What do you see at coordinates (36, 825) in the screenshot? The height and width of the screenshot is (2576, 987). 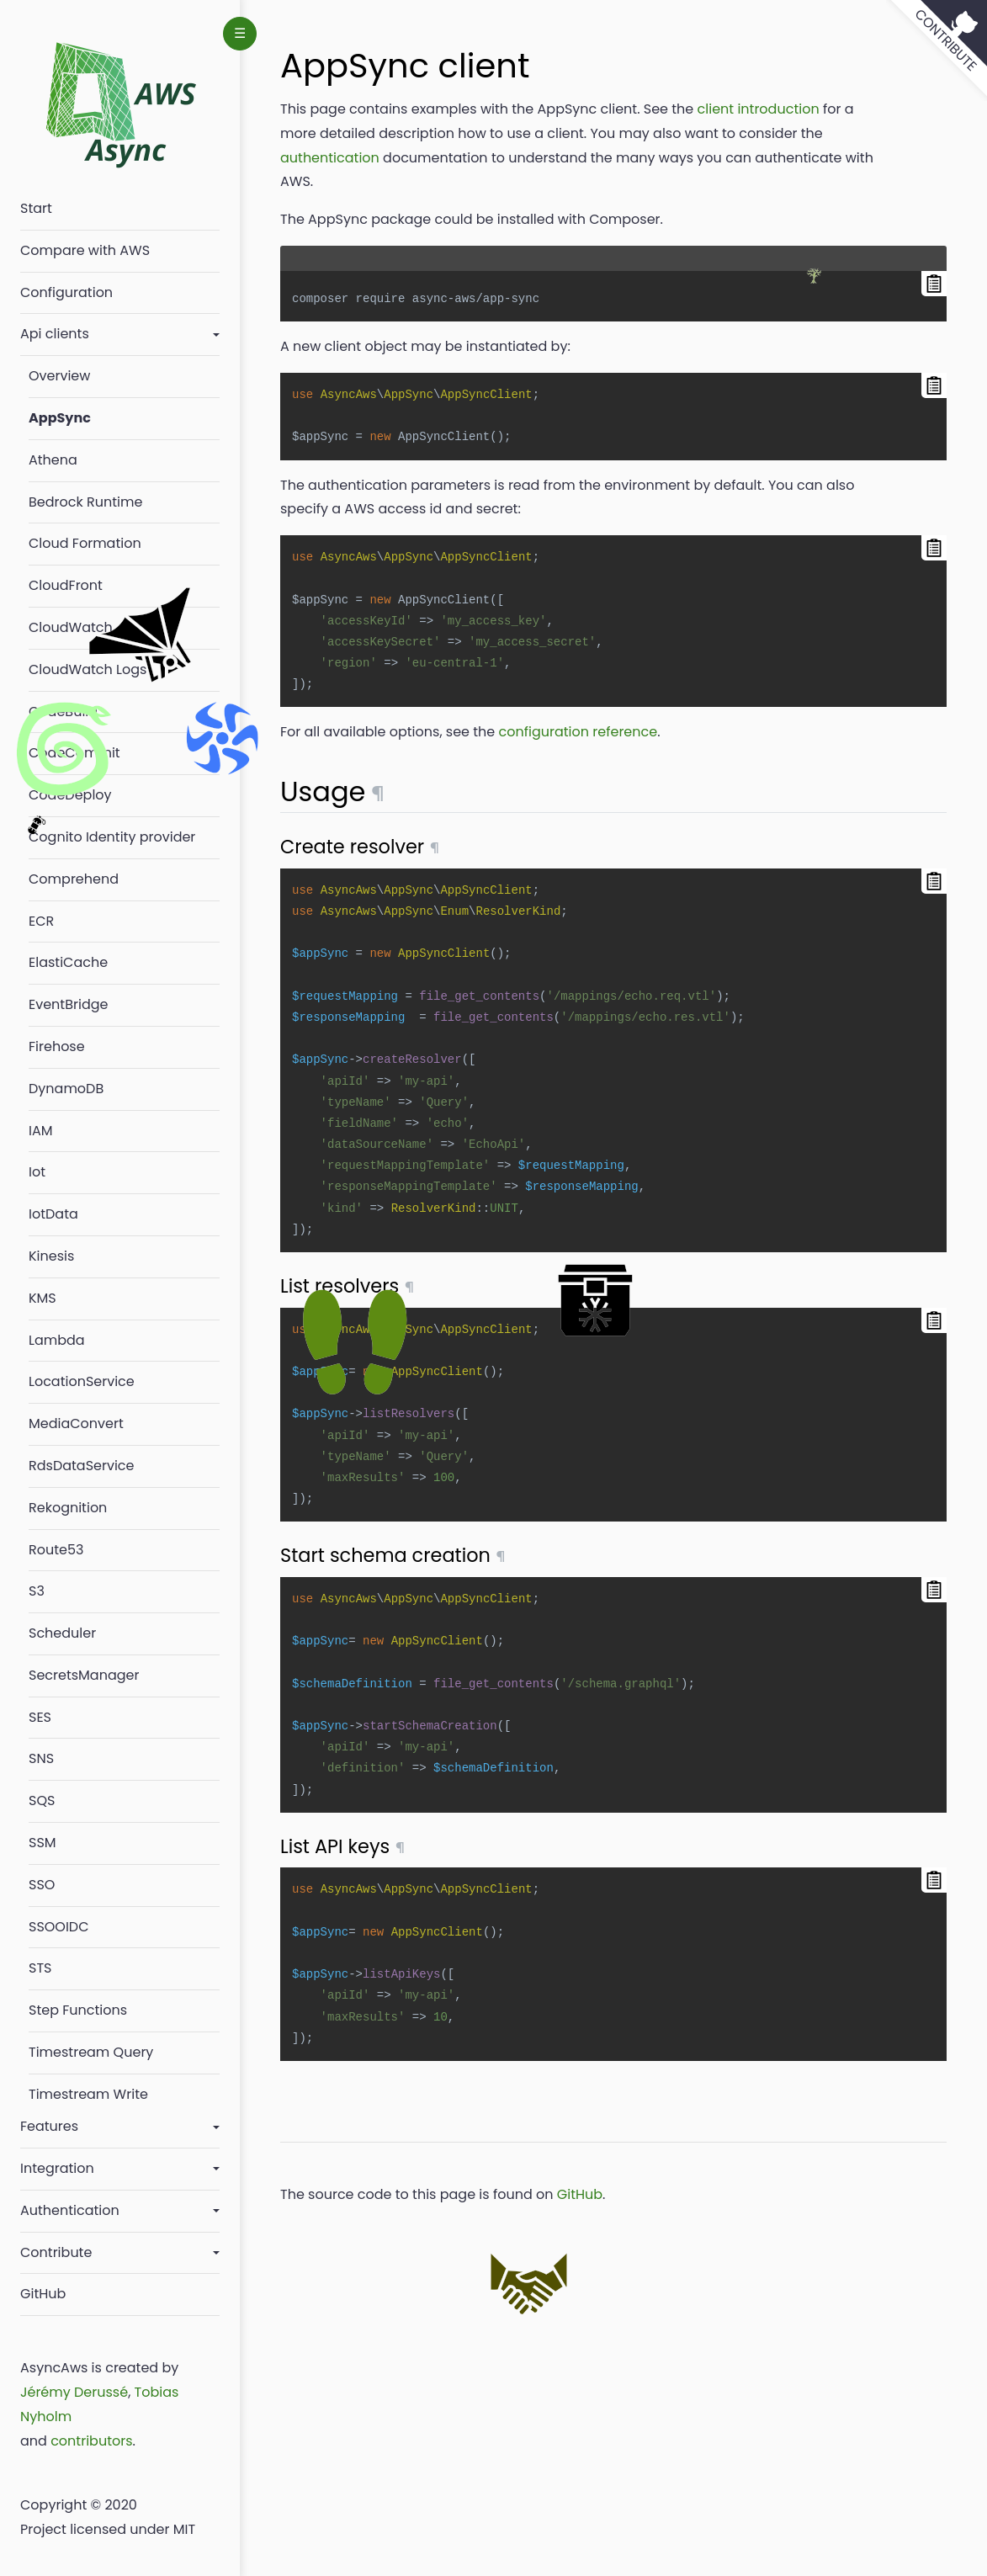 I see `select flash grenade weapon or equipment` at bounding box center [36, 825].